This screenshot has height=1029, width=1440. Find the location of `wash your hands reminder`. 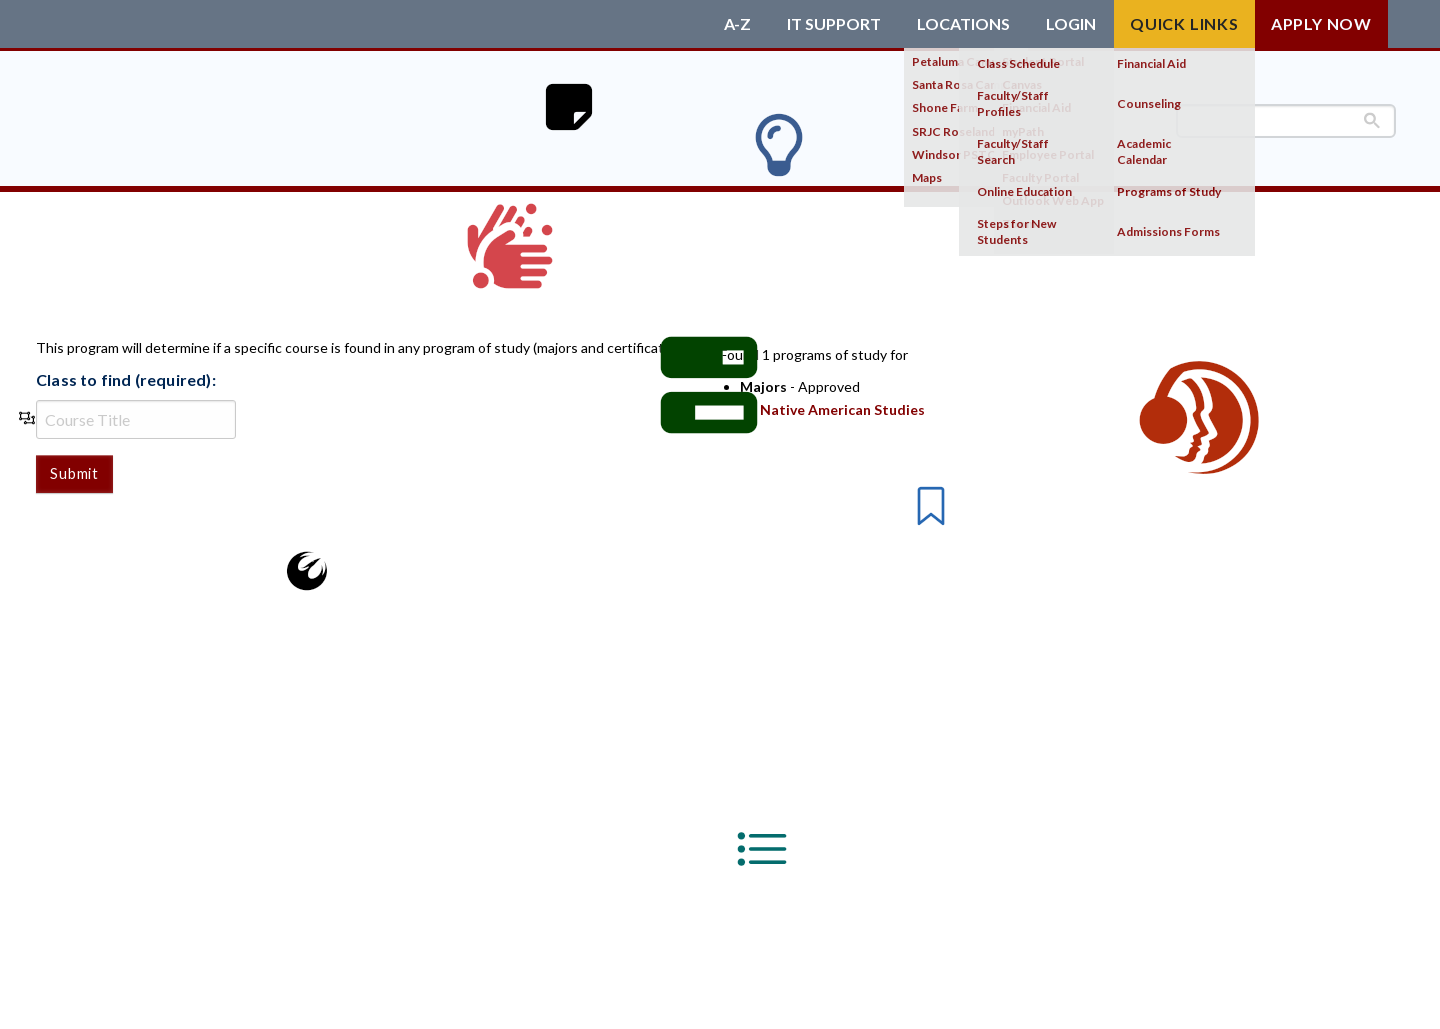

wash your hands reminder is located at coordinates (510, 246).